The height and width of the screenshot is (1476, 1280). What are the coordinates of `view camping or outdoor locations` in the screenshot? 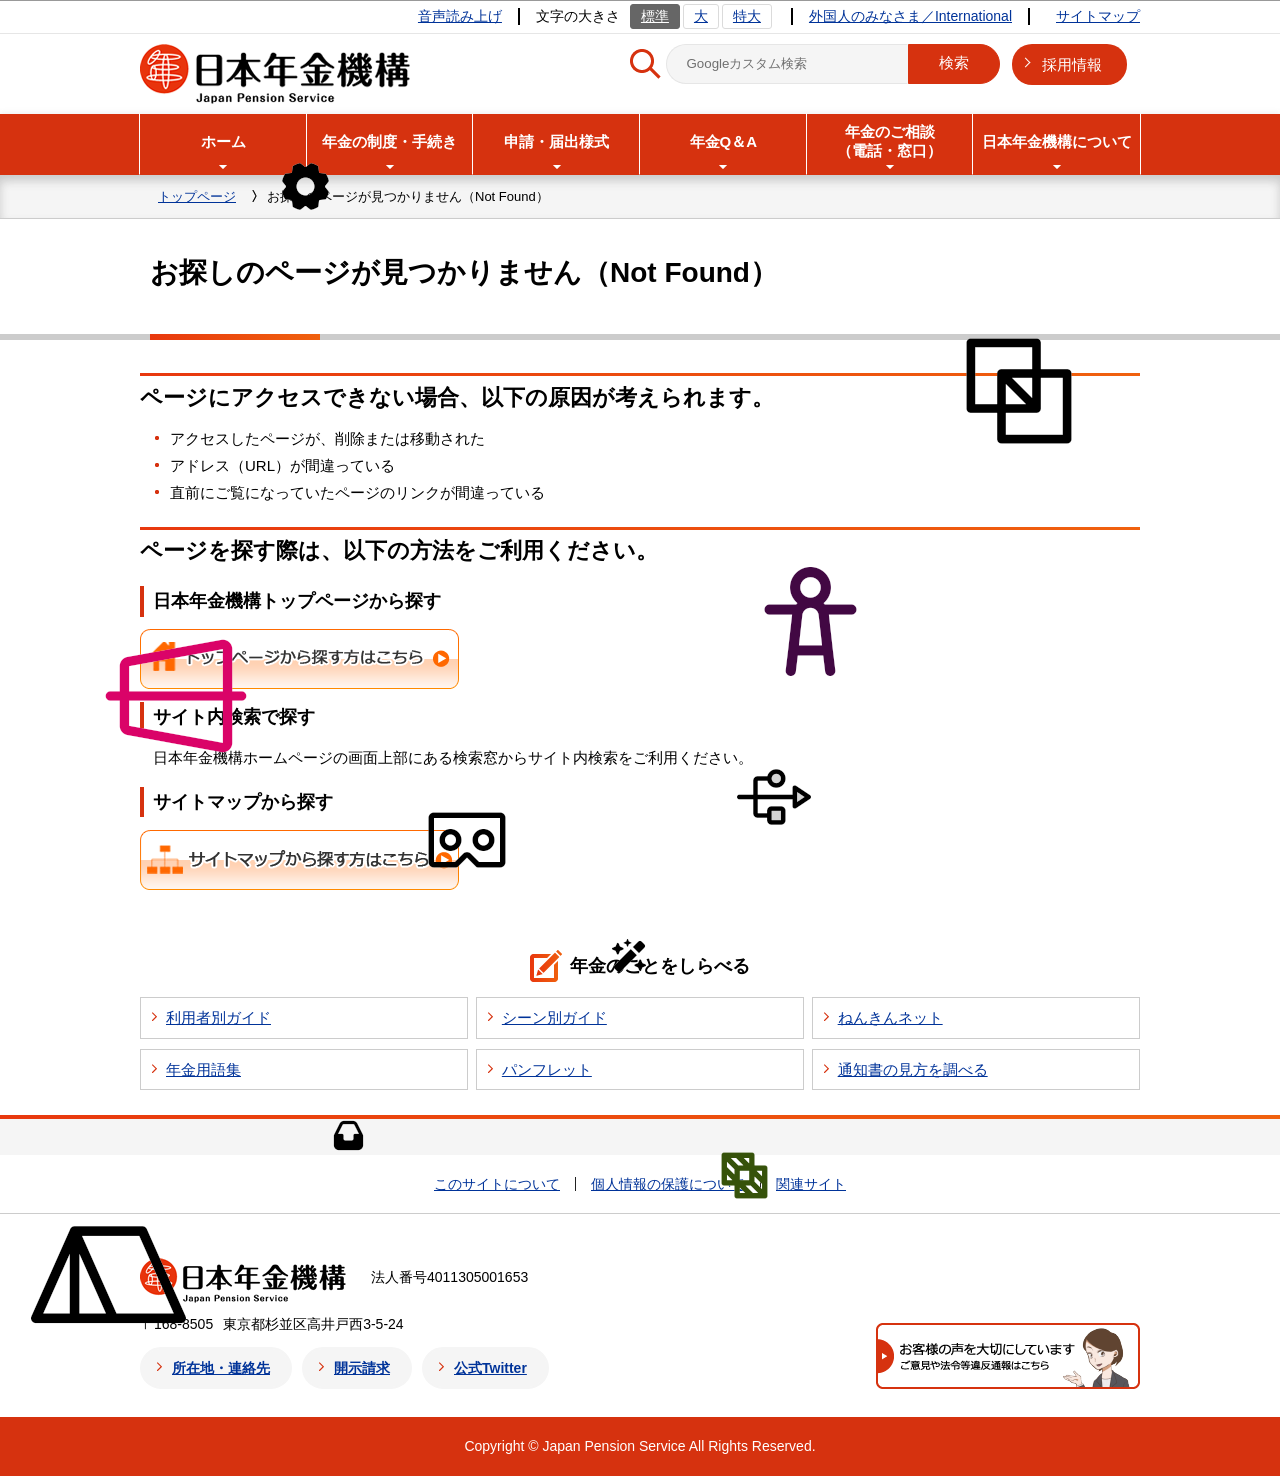 It's located at (108, 1279).